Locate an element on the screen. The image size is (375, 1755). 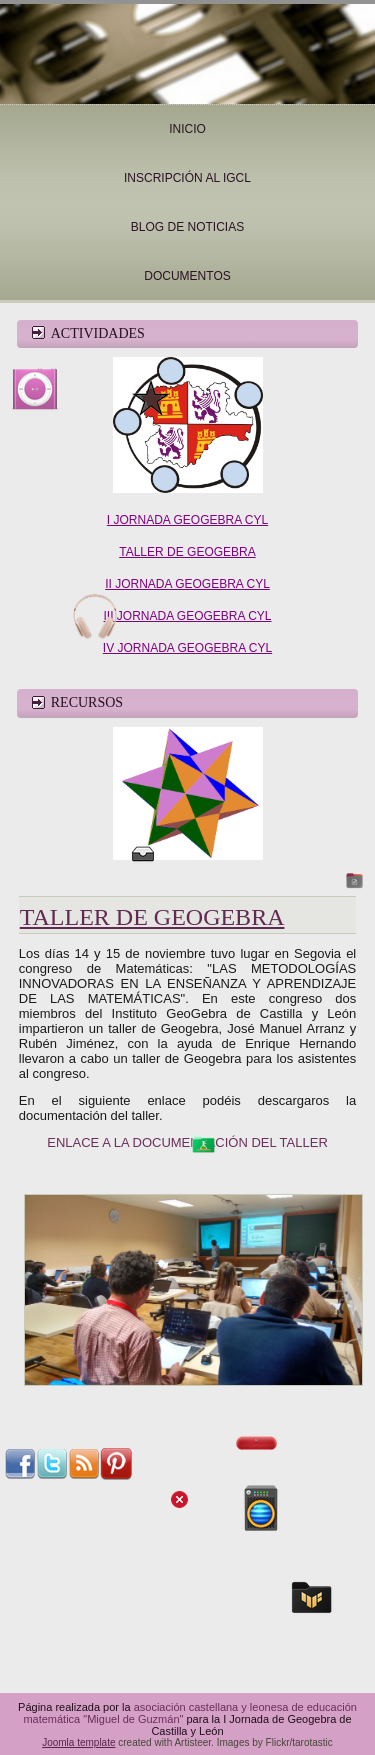
view your inbox messages is located at coordinates (143, 854).